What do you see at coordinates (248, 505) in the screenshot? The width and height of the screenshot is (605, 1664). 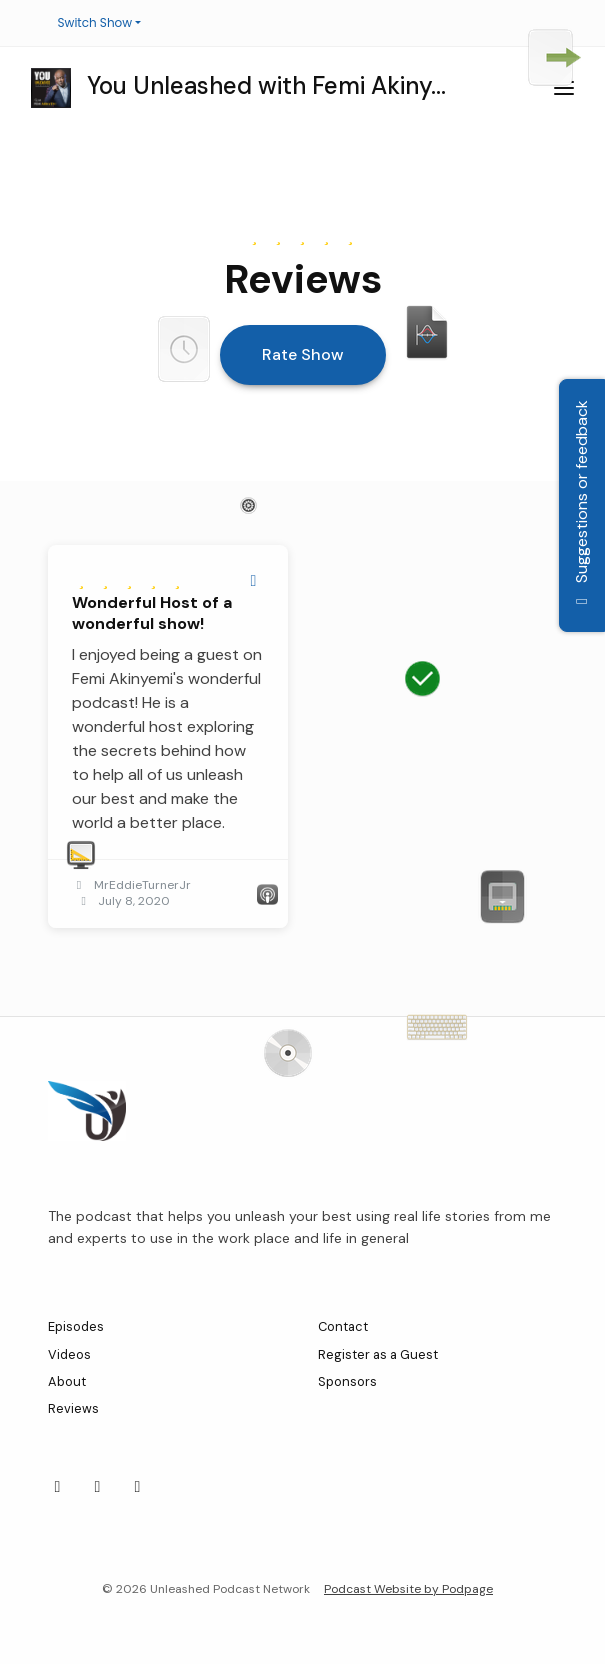 I see `open system preferences` at bounding box center [248, 505].